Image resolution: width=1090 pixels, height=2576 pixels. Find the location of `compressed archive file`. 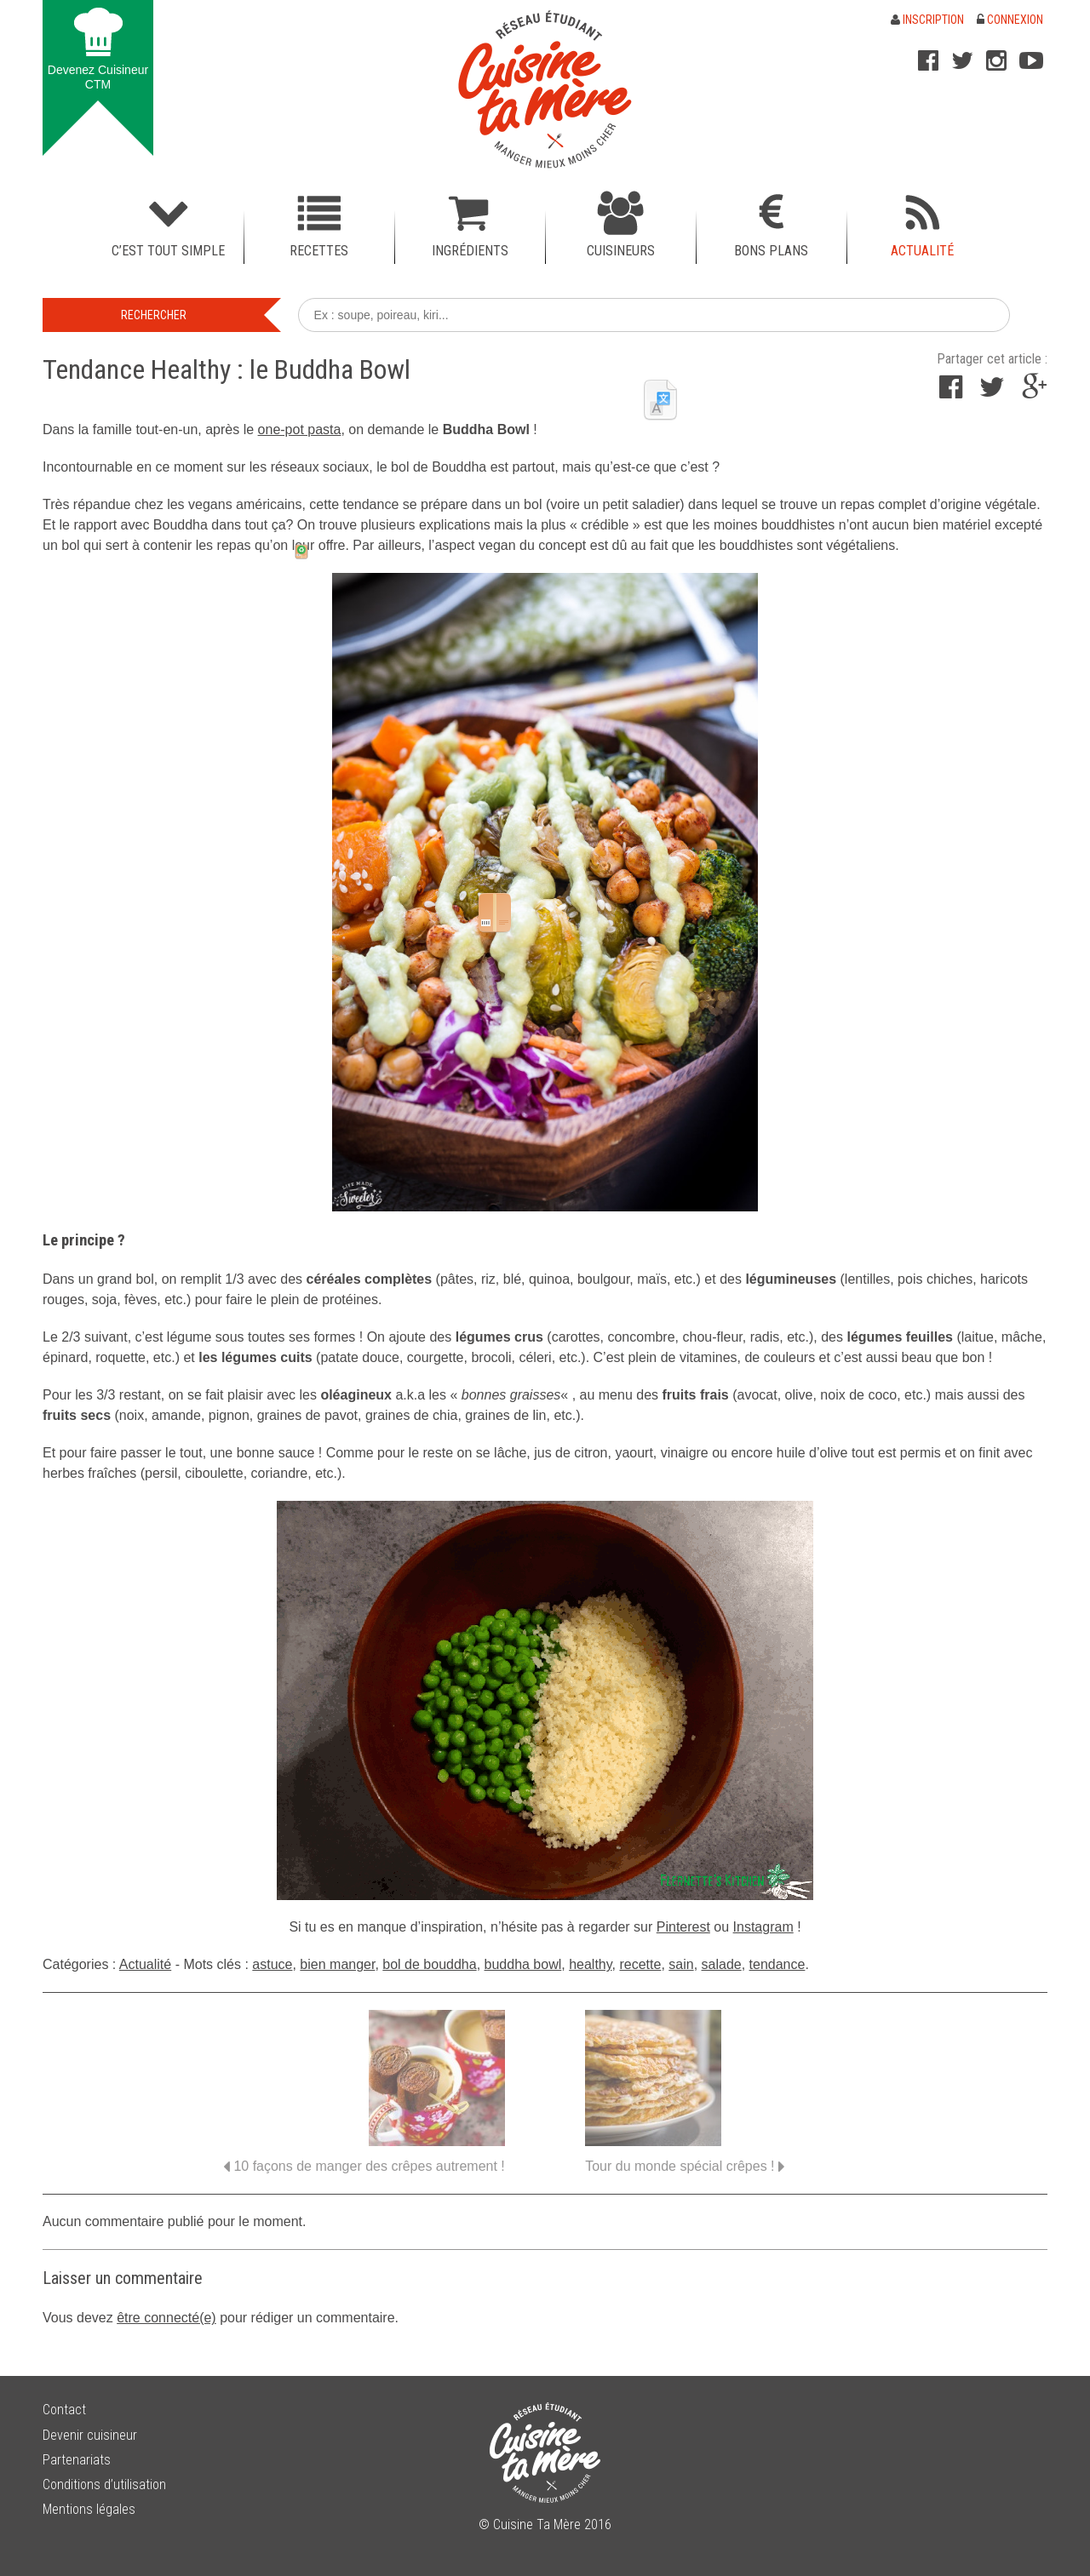

compressed archive file is located at coordinates (495, 913).